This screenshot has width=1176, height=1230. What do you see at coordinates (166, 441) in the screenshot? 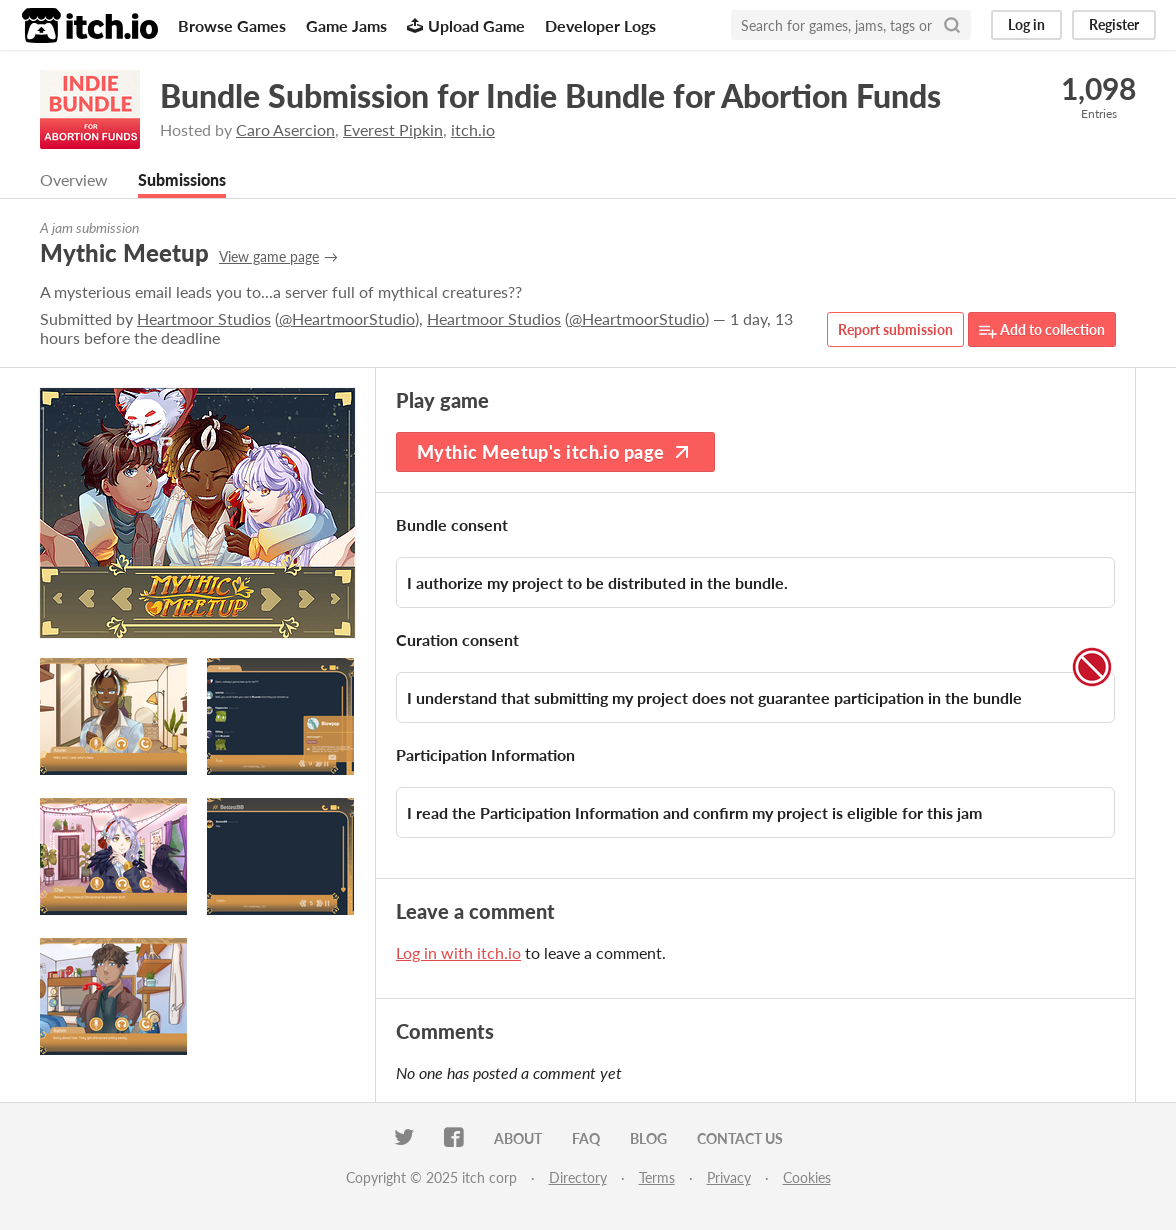
I see `enable repeat mode for current playlist` at bounding box center [166, 441].